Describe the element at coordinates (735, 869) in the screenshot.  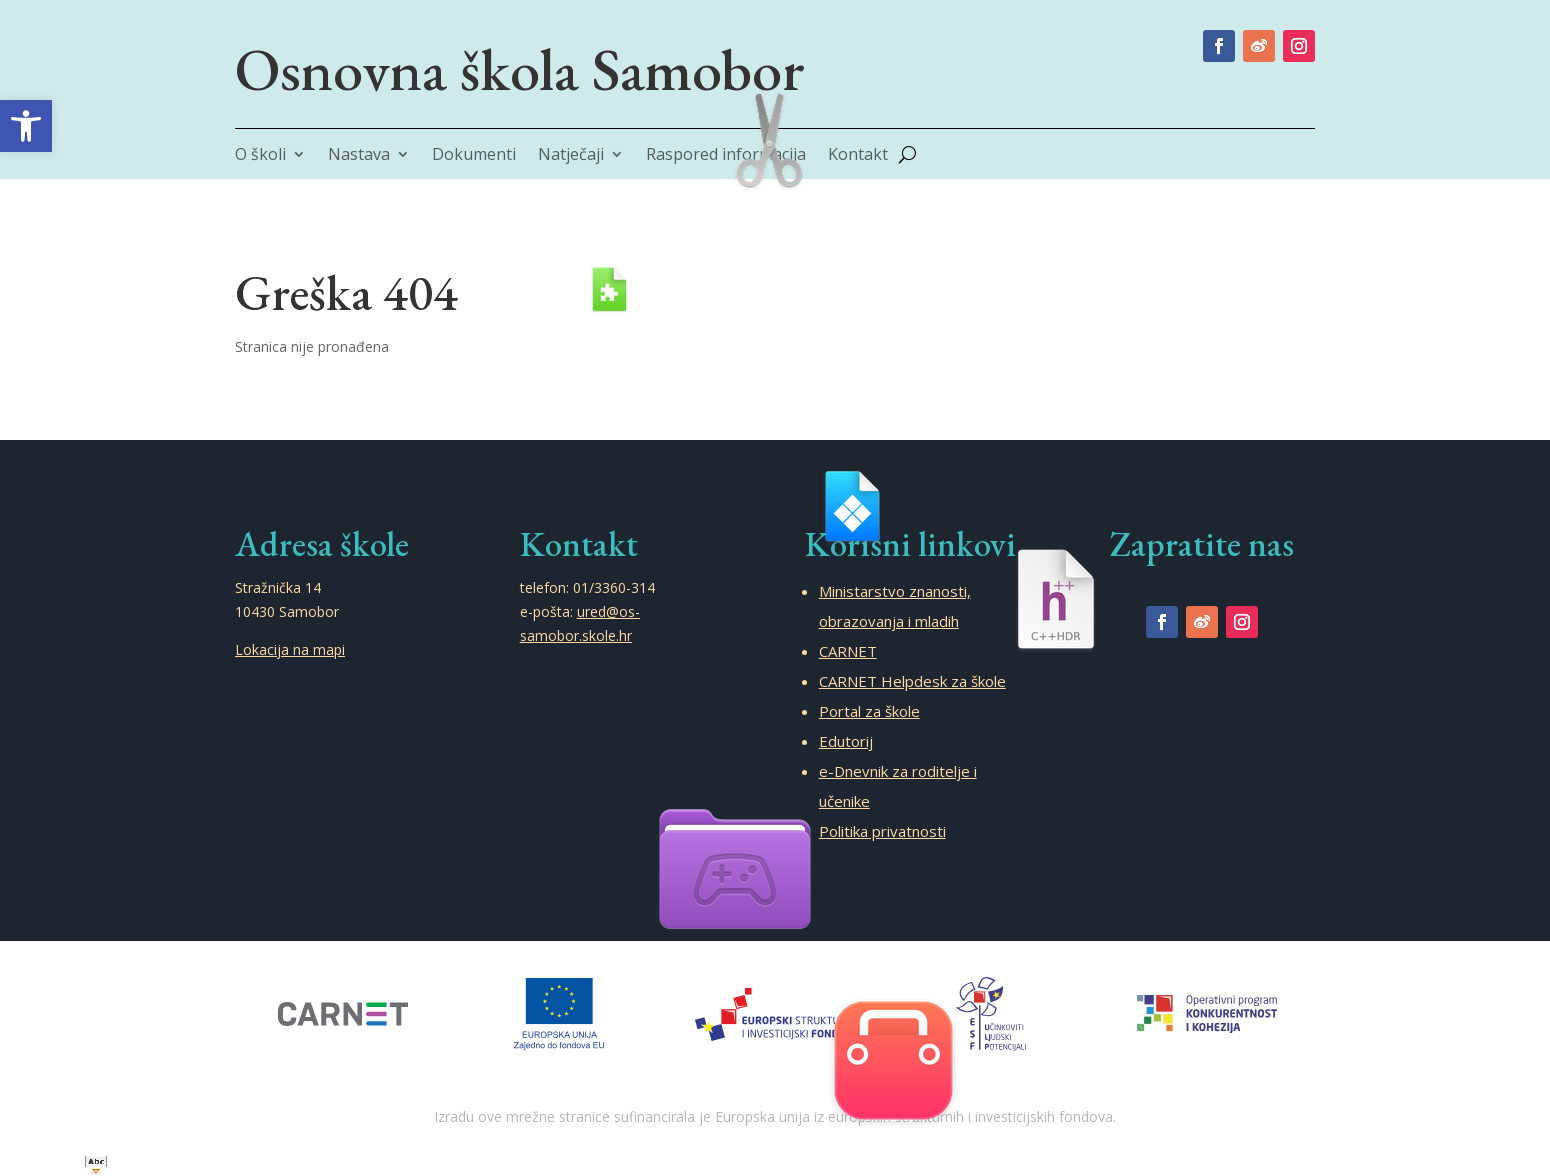
I see `open your games folder` at that location.